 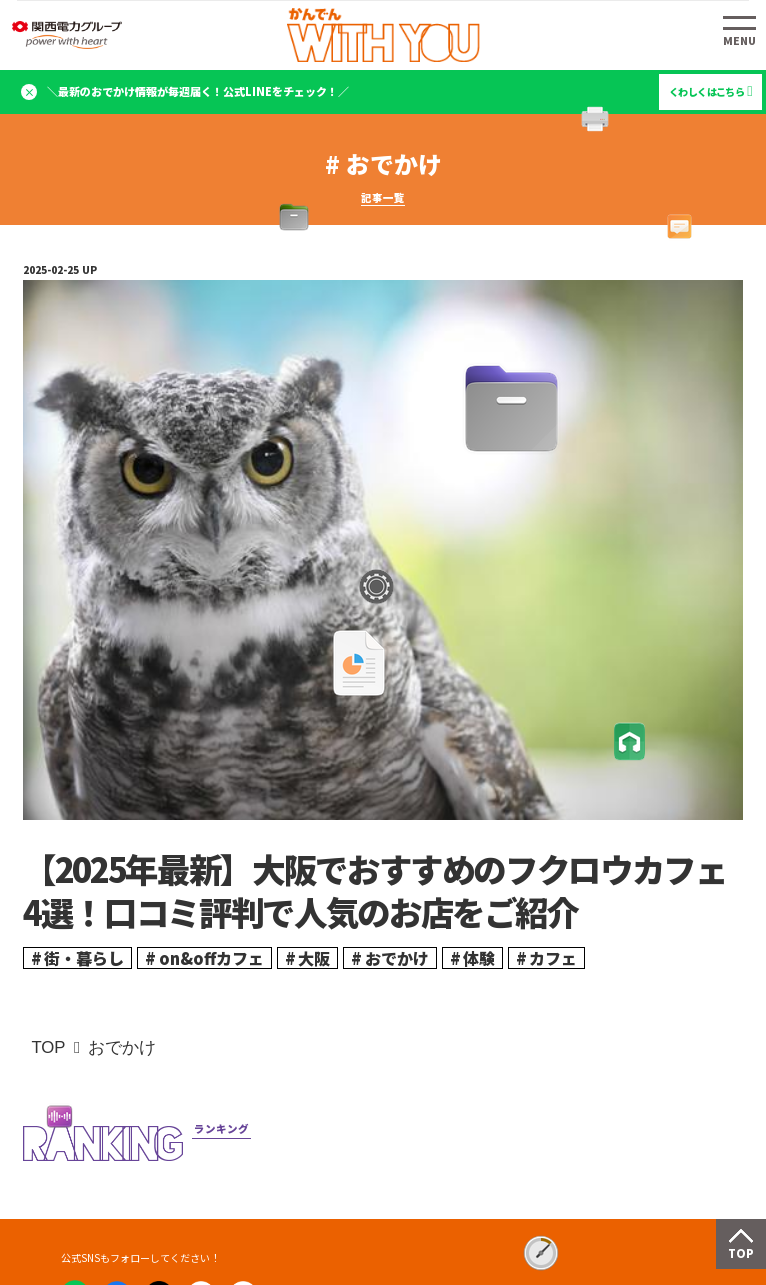 I want to click on open the file manager application, so click(x=294, y=217).